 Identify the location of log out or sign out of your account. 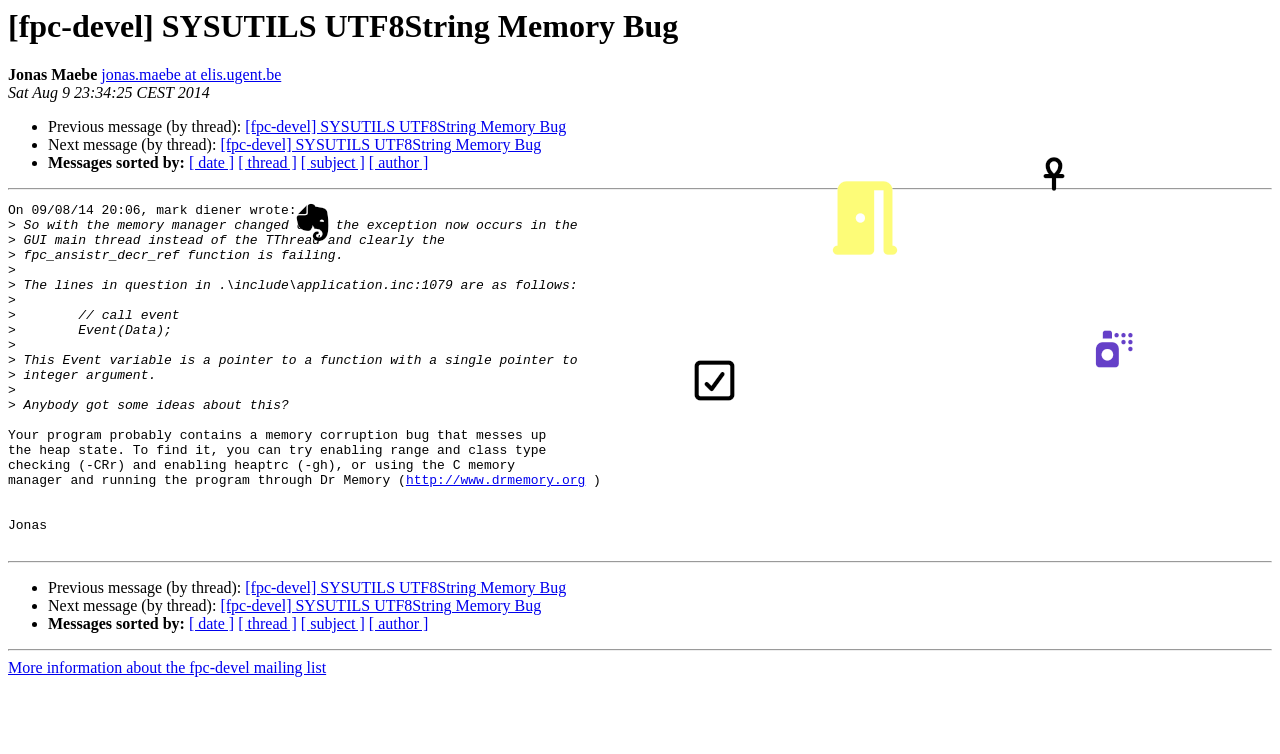
(865, 218).